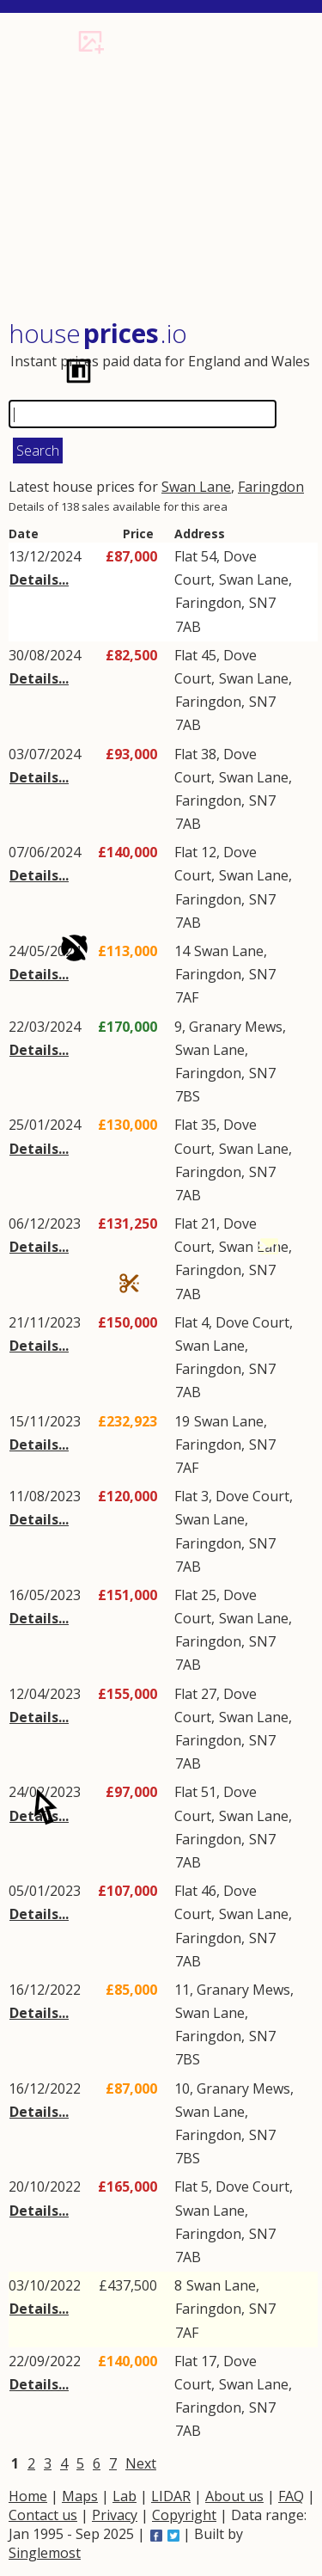  Describe the element at coordinates (43, 1806) in the screenshot. I see `cursor pointer indicating selection mode` at that location.